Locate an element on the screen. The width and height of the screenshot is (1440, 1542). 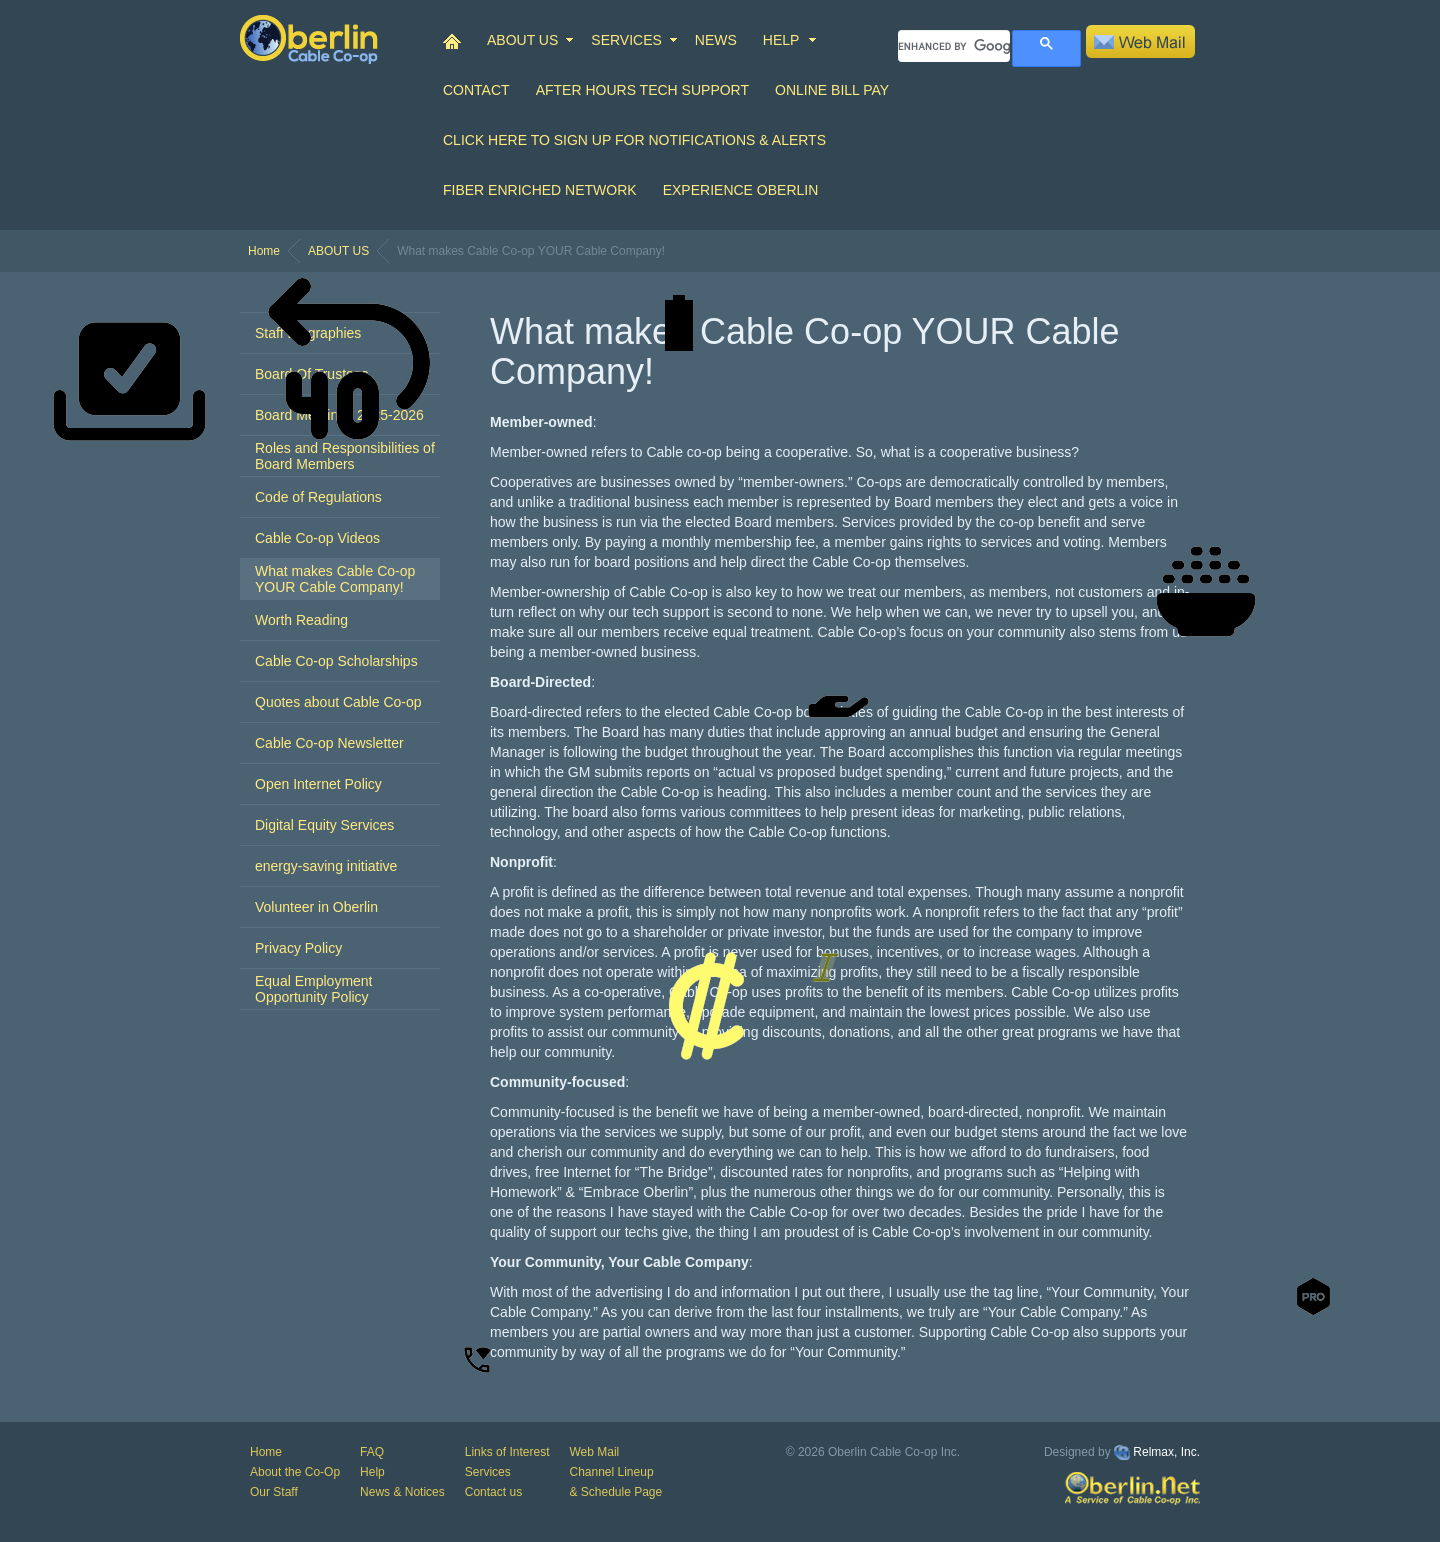
apply italic formatting to selected text is located at coordinates (825, 967).